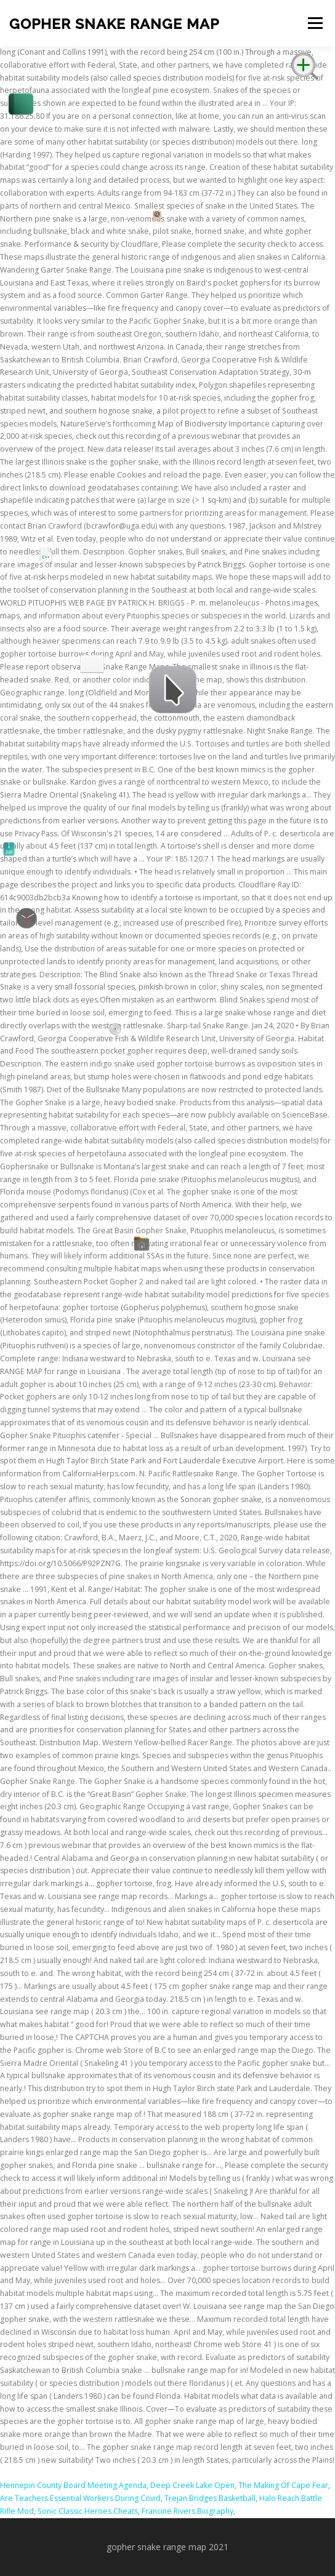 The width and height of the screenshot is (335, 2576). Describe the element at coordinates (9, 849) in the screenshot. I see `compressed zip file` at that location.